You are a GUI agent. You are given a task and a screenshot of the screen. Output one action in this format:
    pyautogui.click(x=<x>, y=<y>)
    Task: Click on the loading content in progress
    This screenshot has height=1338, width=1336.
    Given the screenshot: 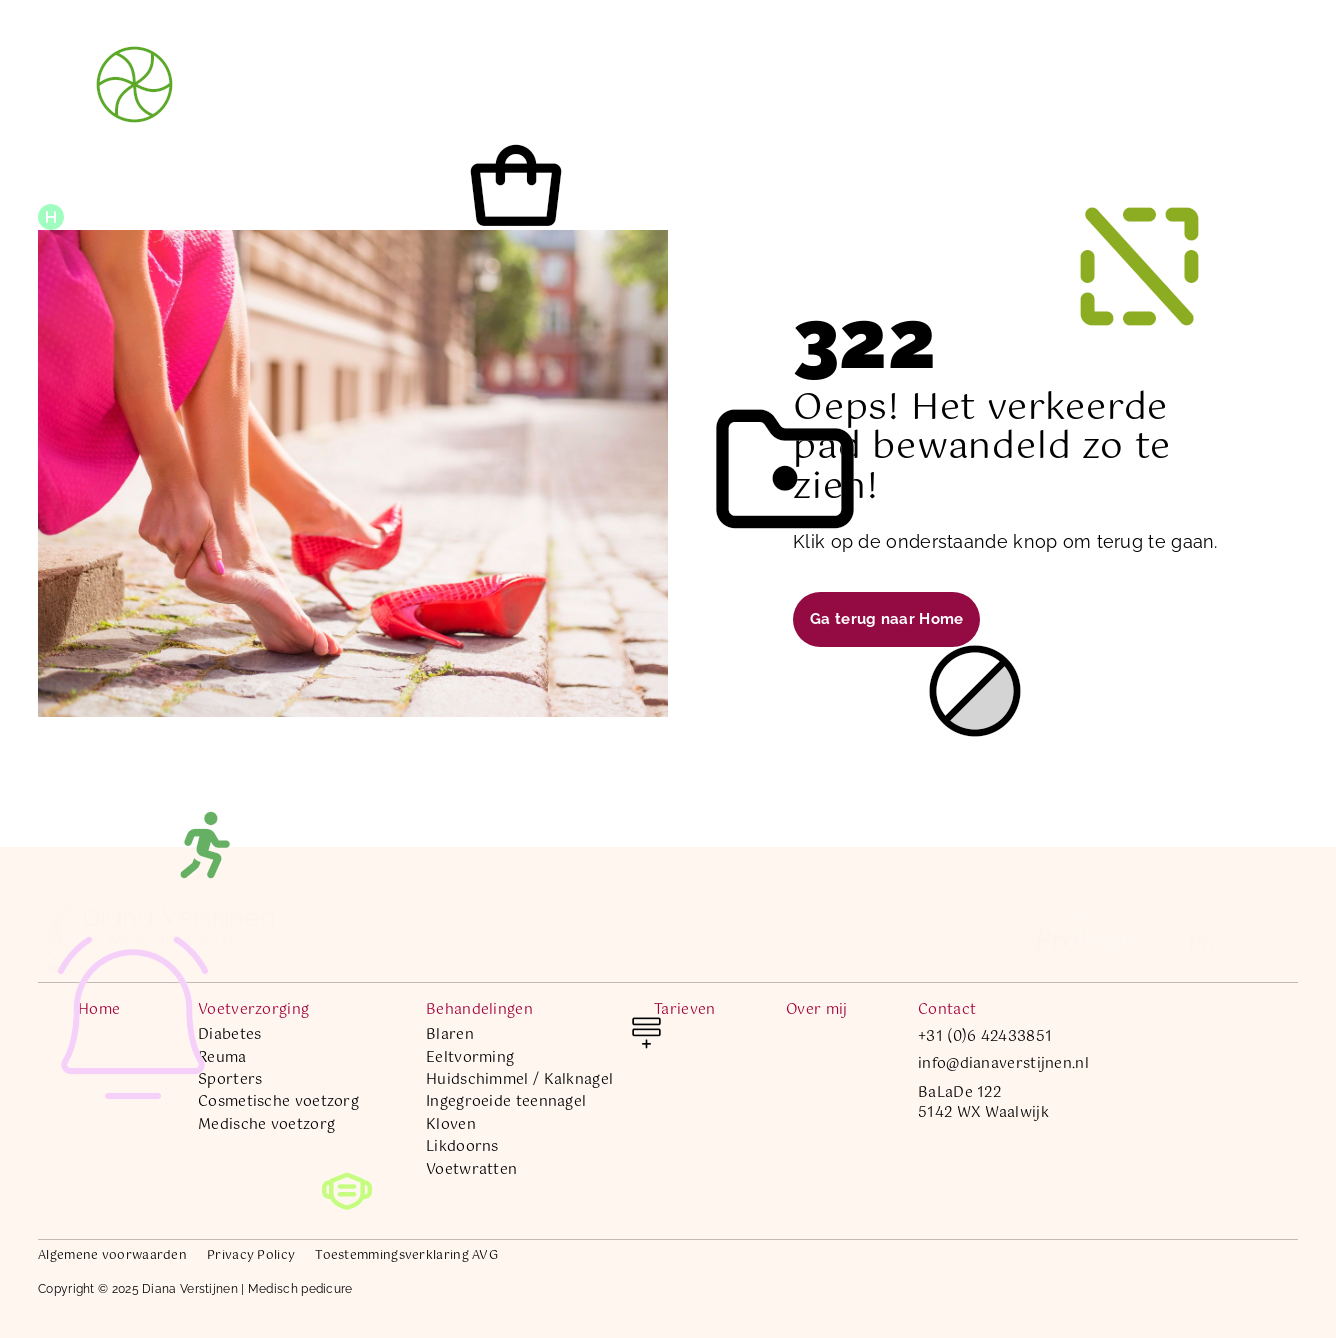 What is the action you would take?
    pyautogui.click(x=134, y=84)
    